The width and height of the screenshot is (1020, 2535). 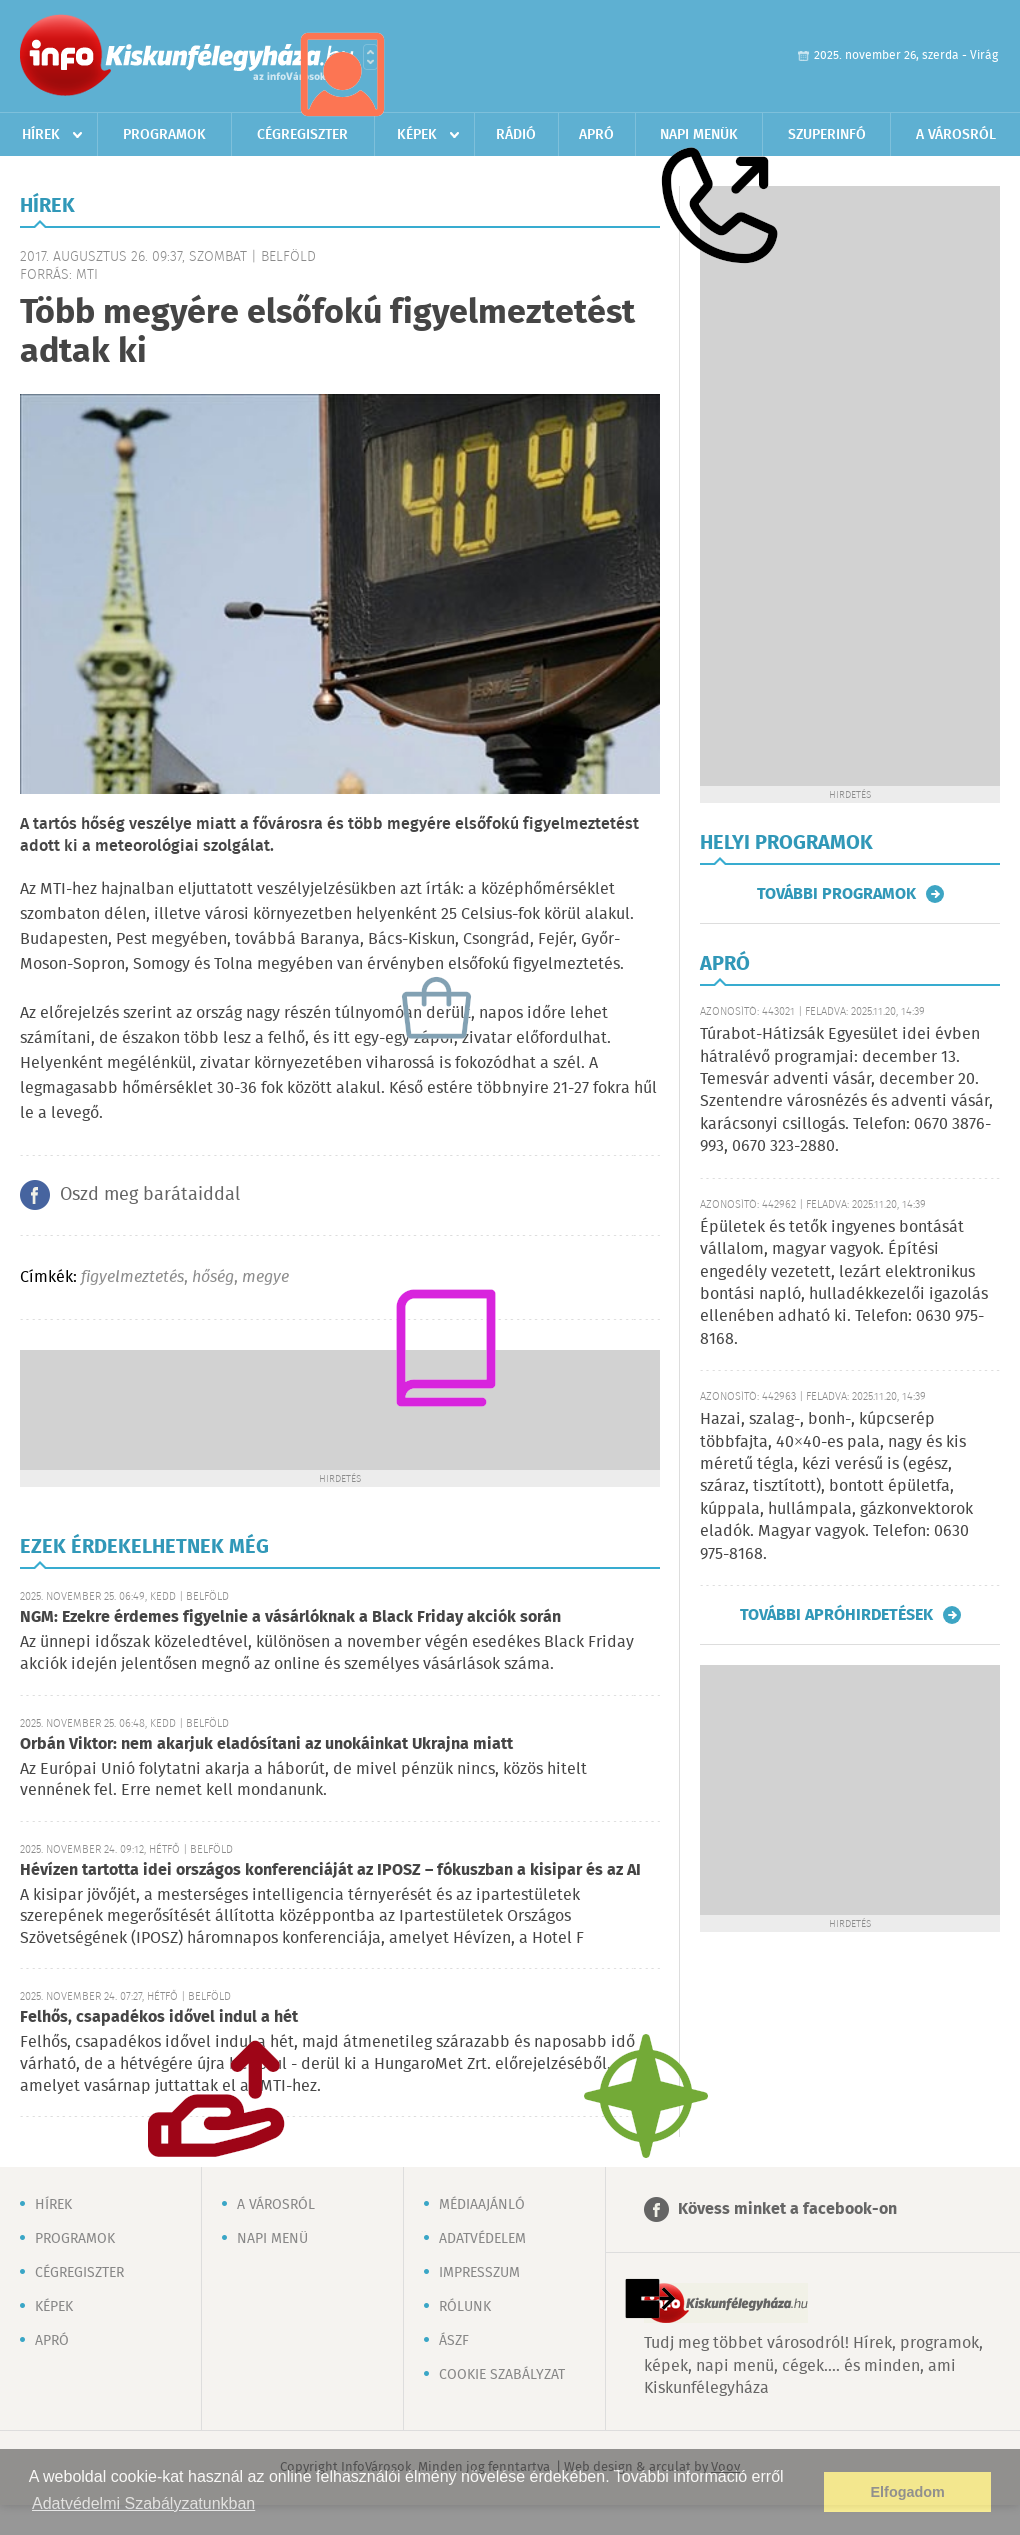 What do you see at coordinates (650, 2298) in the screenshot?
I see `log out of your account` at bounding box center [650, 2298].